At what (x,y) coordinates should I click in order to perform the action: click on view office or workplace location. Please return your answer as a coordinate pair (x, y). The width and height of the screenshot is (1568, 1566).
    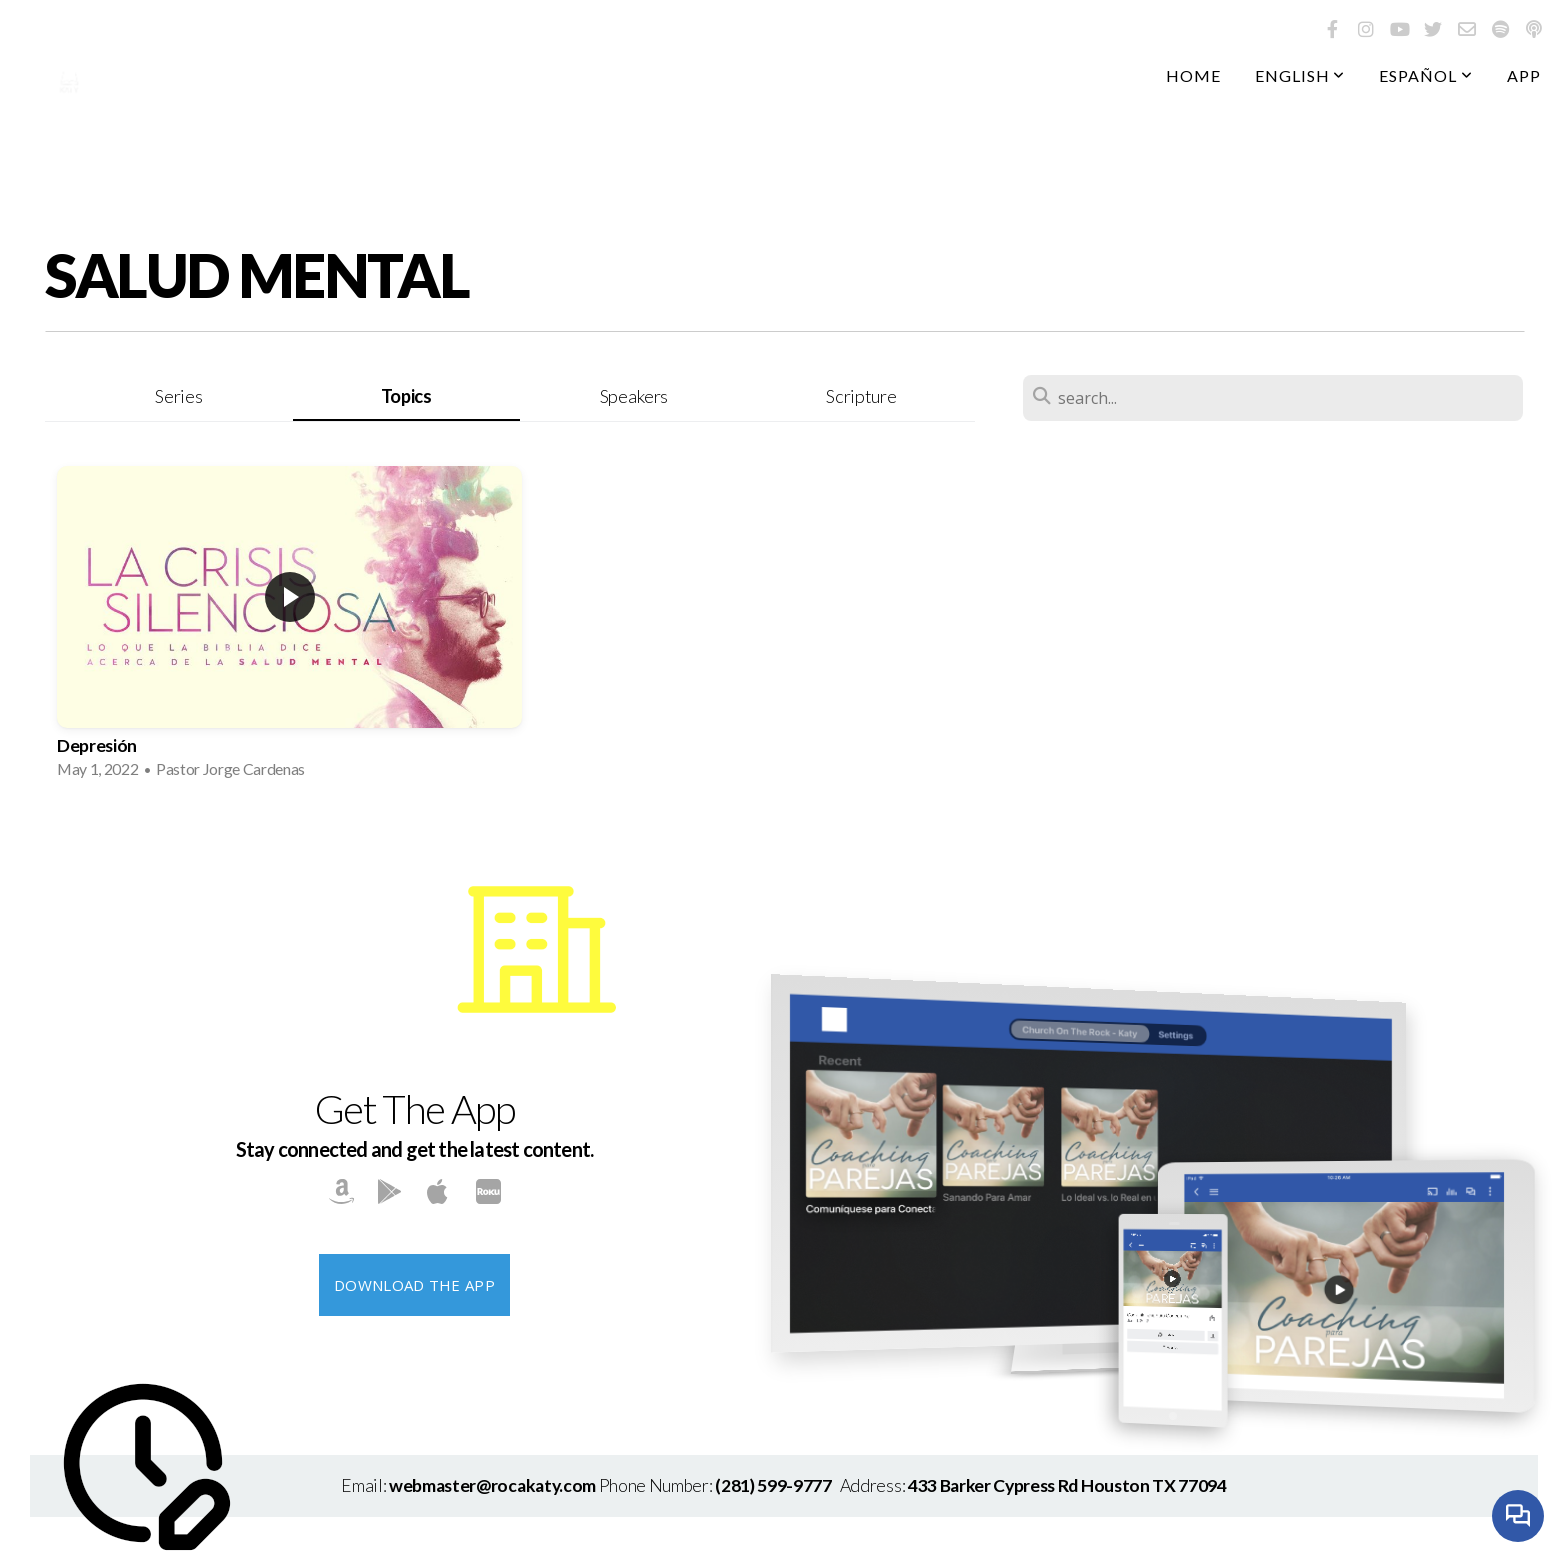
    Looking at the image, I should click on (531, 949).